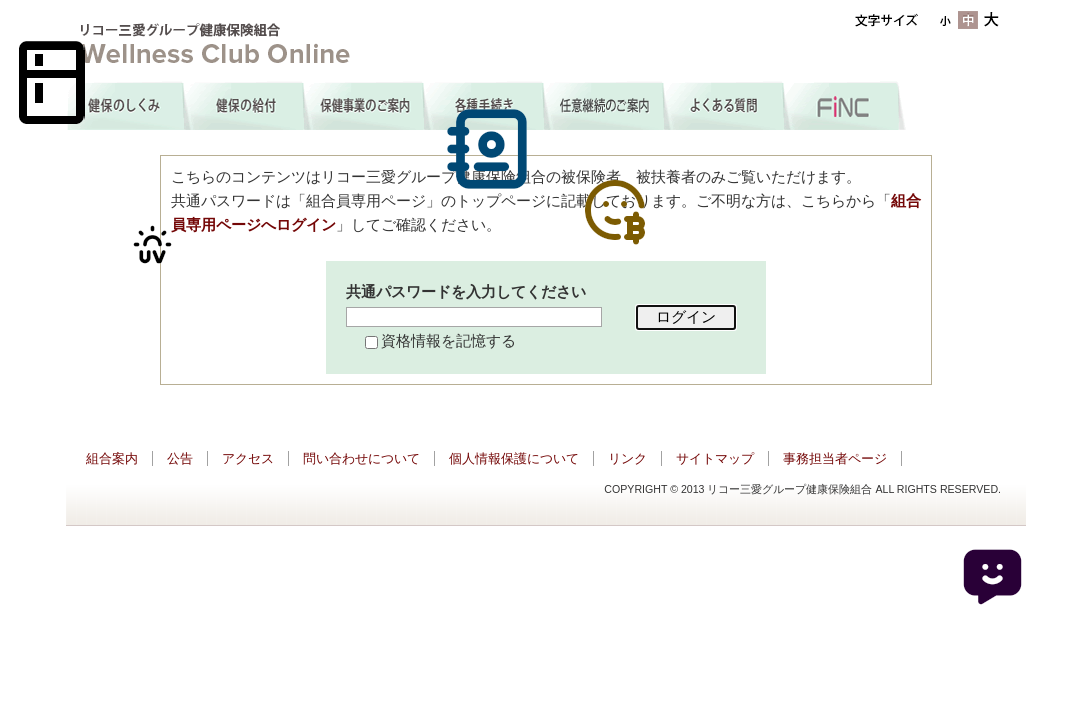  Describe the element at coordinates (51, 82) in the screenshot. I see `access kitchen appliances or settings` at that location.